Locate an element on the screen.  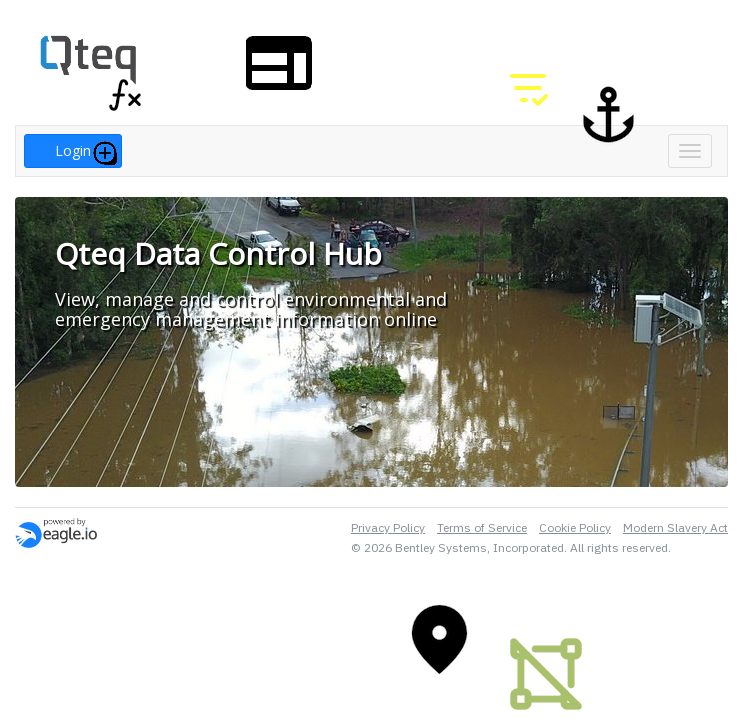
anchor a position or element in place is located at coordinates (608, 114).